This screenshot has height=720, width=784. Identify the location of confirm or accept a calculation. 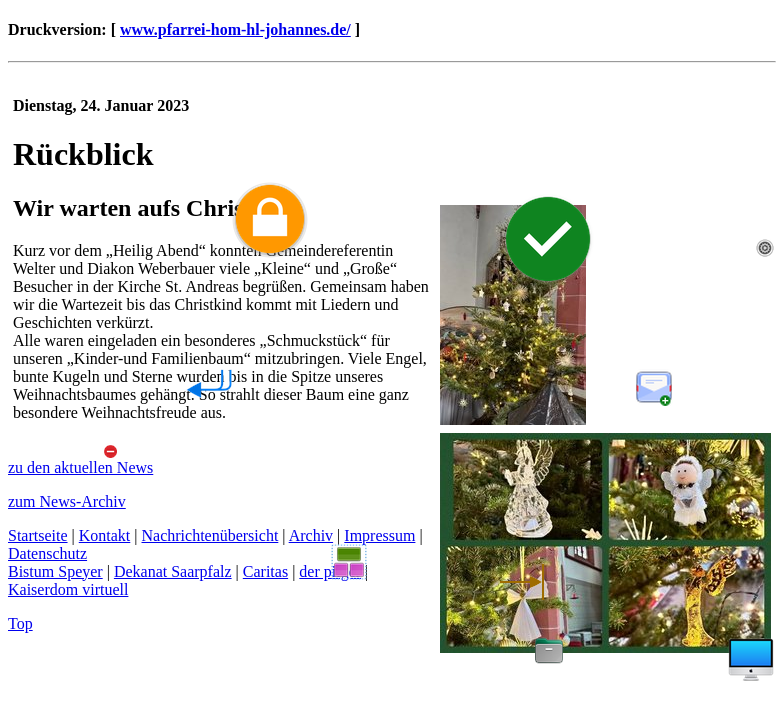
(548, 239).